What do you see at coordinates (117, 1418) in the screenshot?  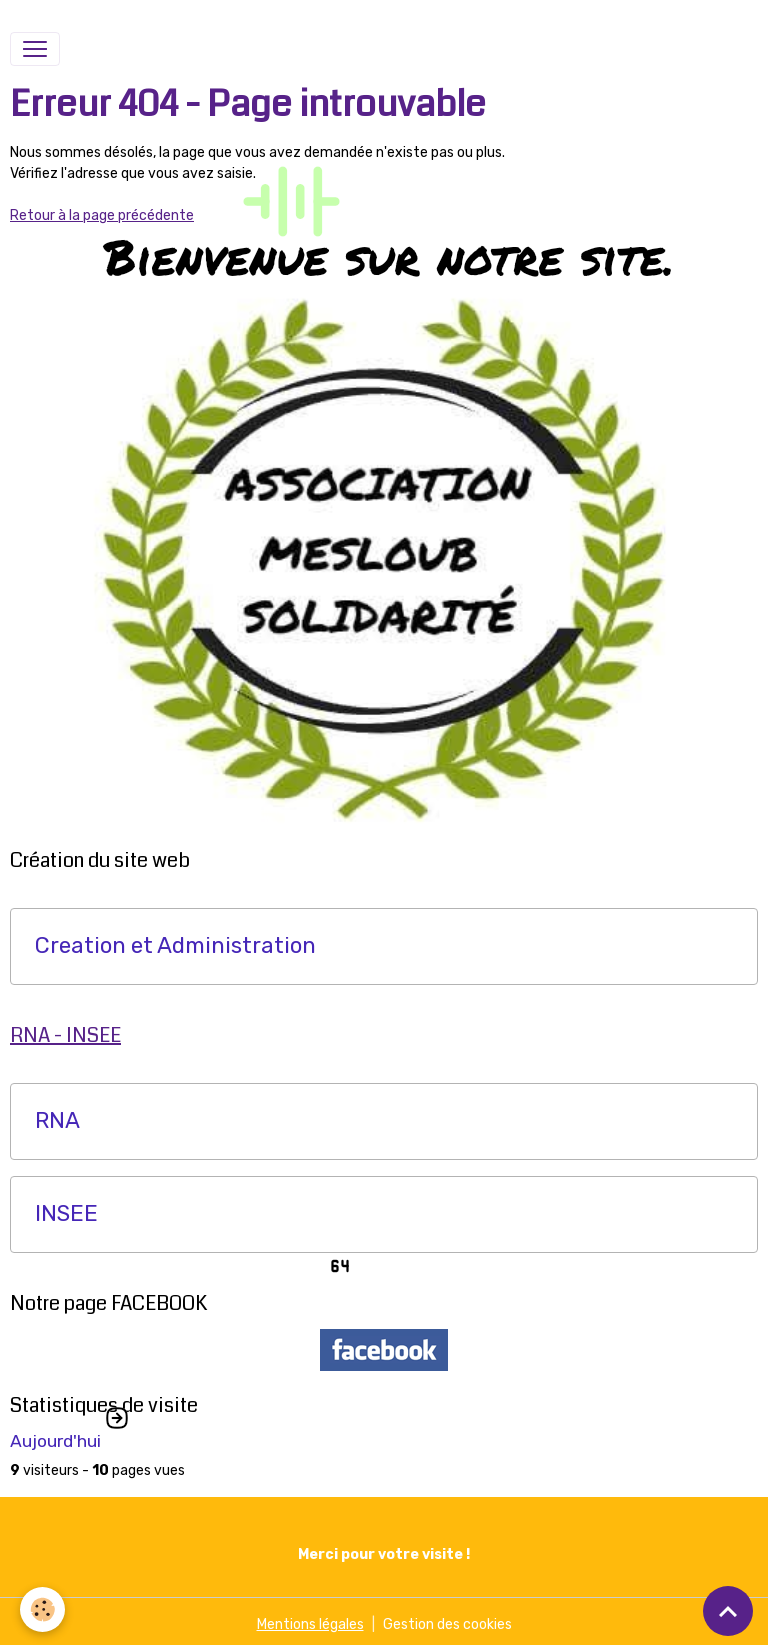 I see `proceed to the next step` at bounding box center [117, 1418].